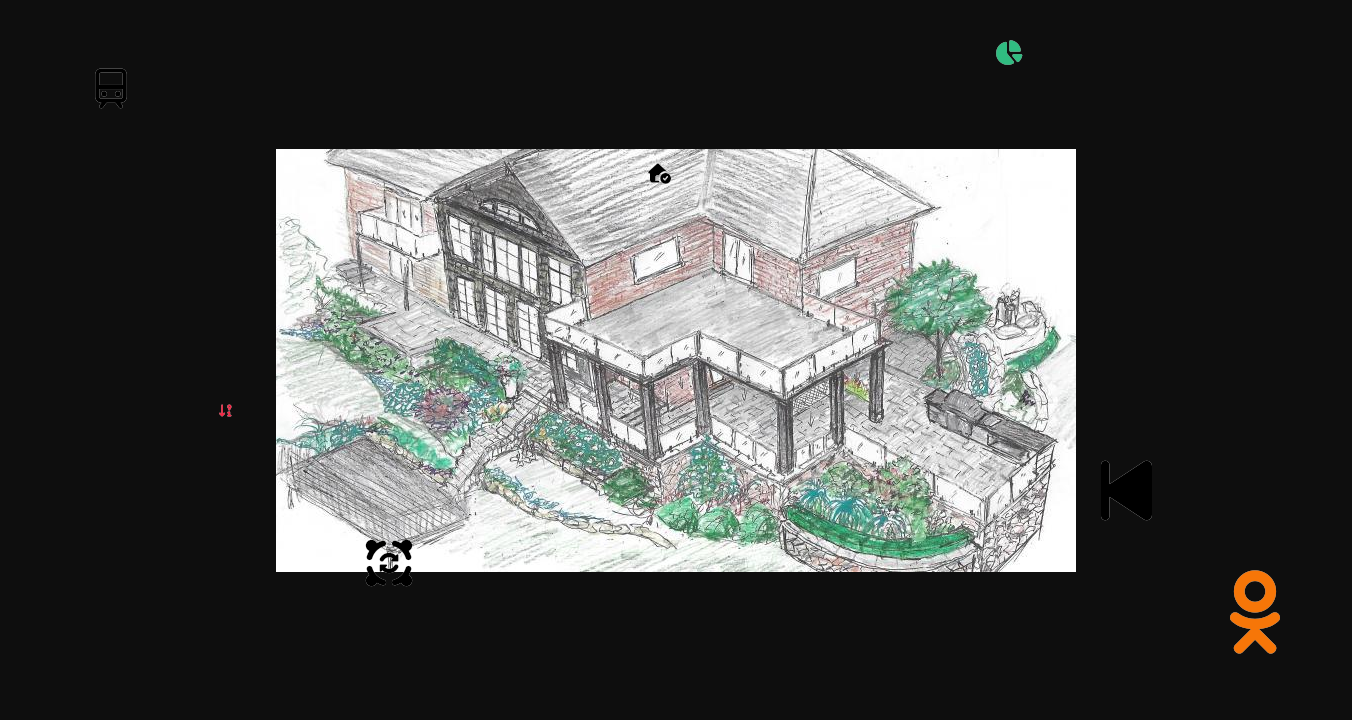  Describe the element at coordinates (111, 87) in the screenshot. I see `view train schedules or rail services` at that location.